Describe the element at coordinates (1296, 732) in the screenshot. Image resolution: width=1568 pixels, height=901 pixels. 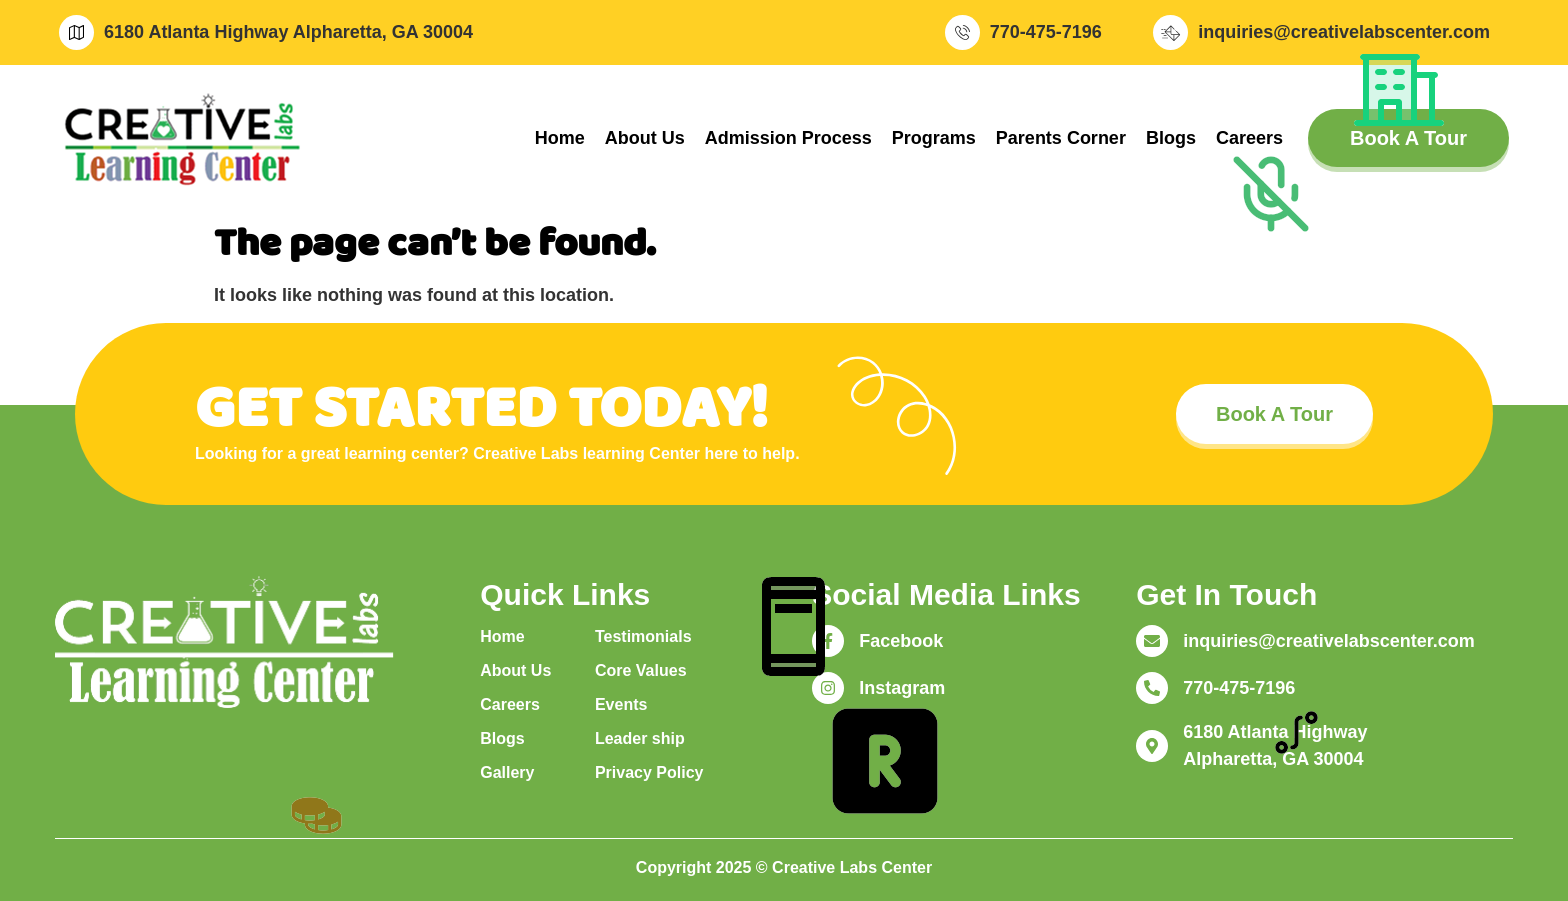
I see `view route between two points` at that location.